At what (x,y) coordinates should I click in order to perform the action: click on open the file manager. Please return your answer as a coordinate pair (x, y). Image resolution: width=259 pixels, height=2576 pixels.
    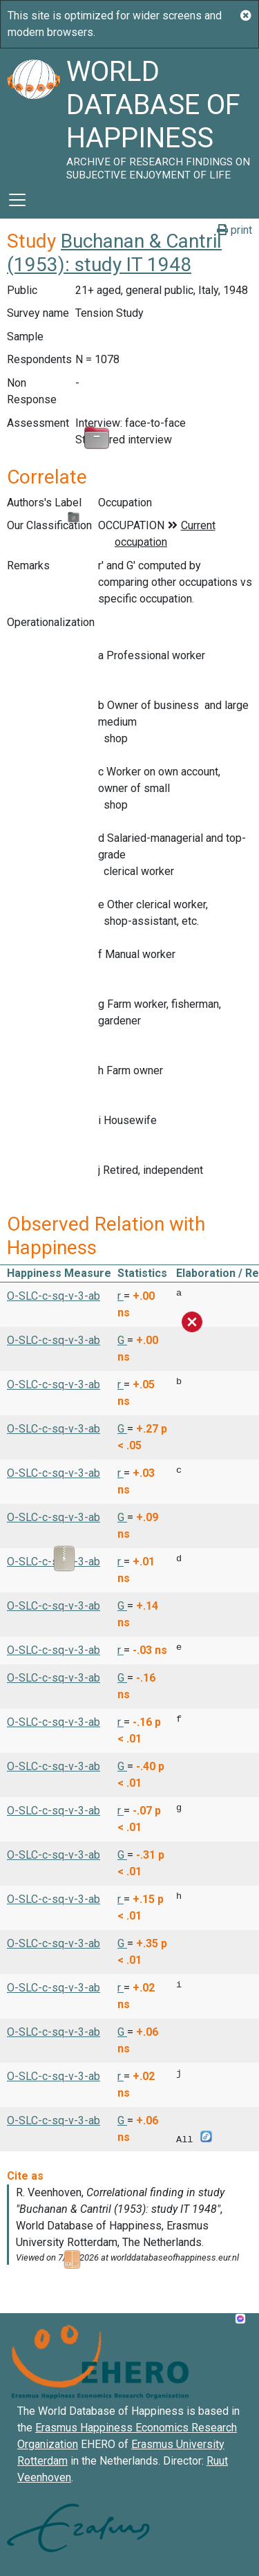
    Looking at the image, I should click on (97, 437).